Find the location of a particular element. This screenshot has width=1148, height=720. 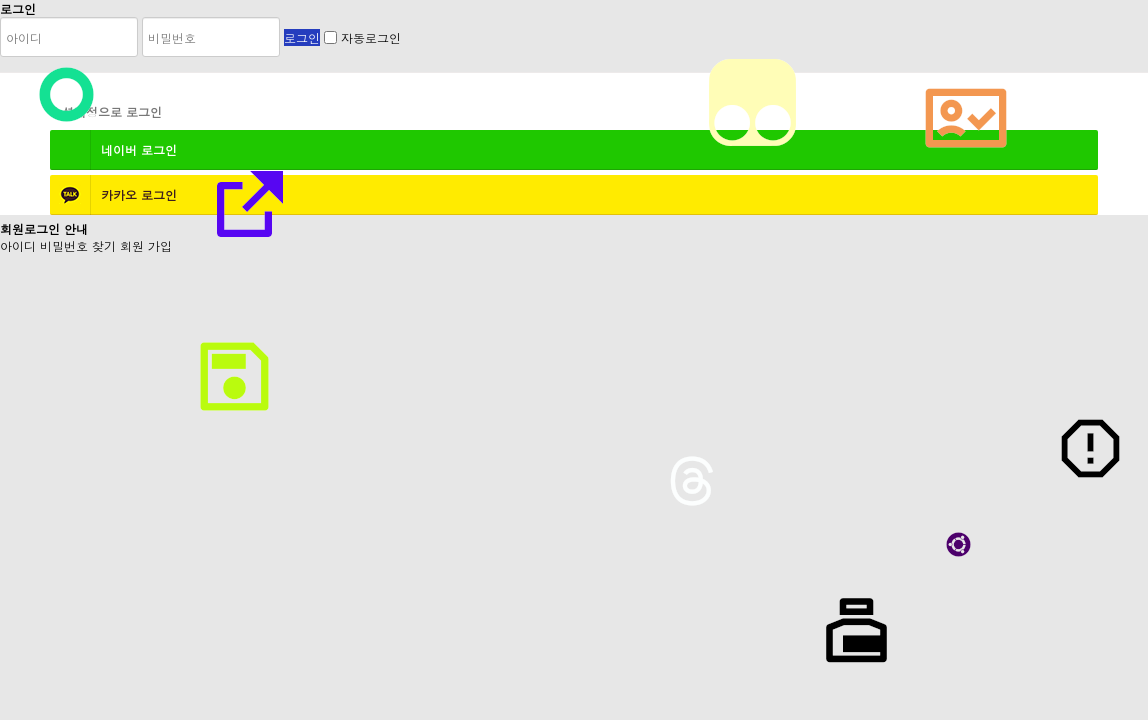

open Tampermonkey browser extension is located at coordinates (752, 102).